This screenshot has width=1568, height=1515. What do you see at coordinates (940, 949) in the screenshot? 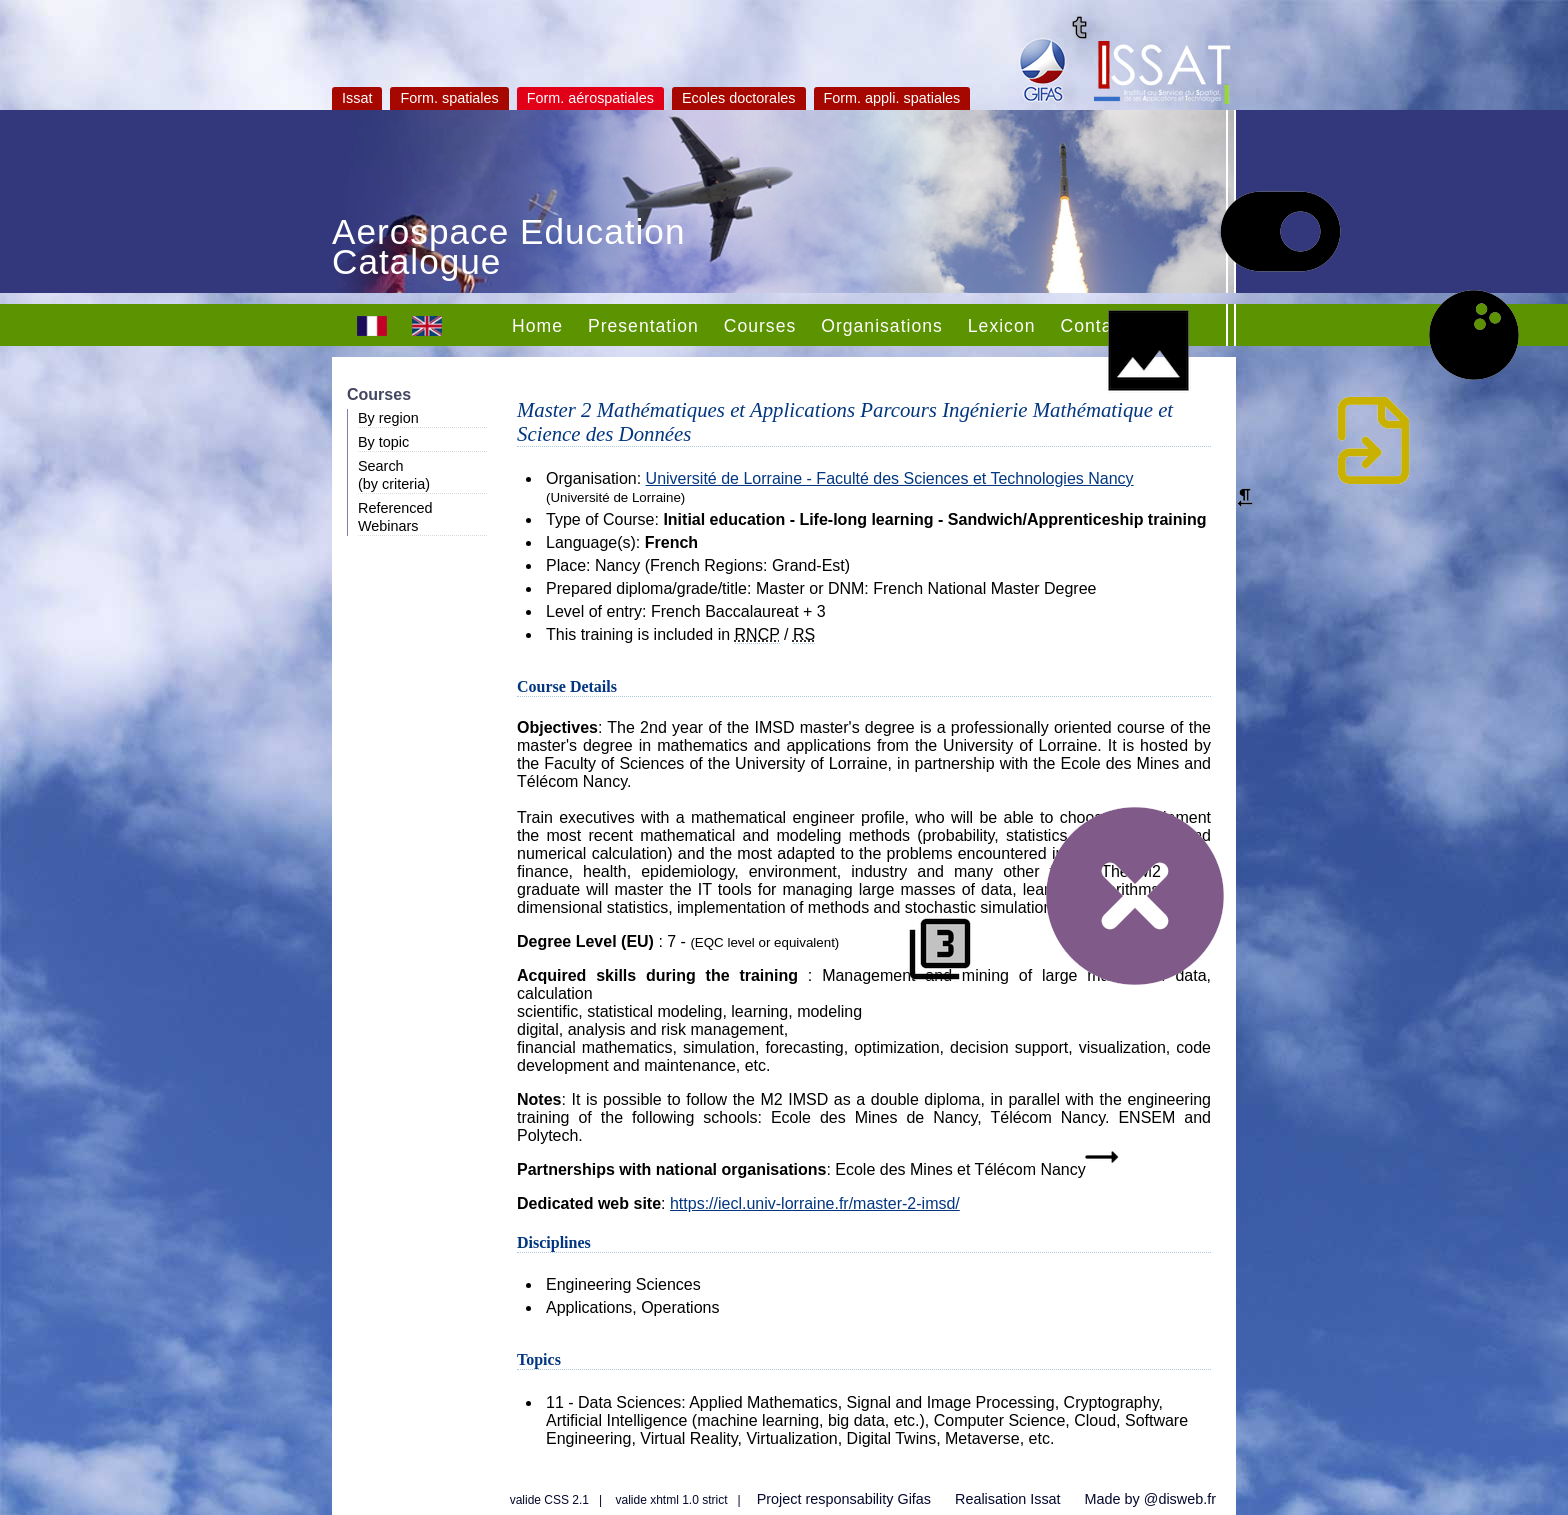
I see `select filter option 3` at bounding box center [940, 949].